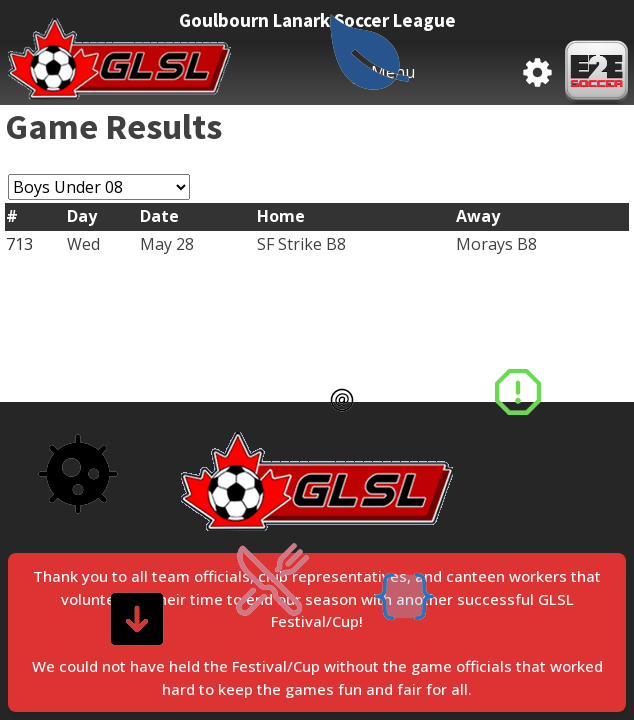 Image resolution: width=634 pixels, height=720 pixels. What do you see at coordinates (272, 579) in the screenshot?
I see `find nearby restaurants` at bounding box center [272, 579].